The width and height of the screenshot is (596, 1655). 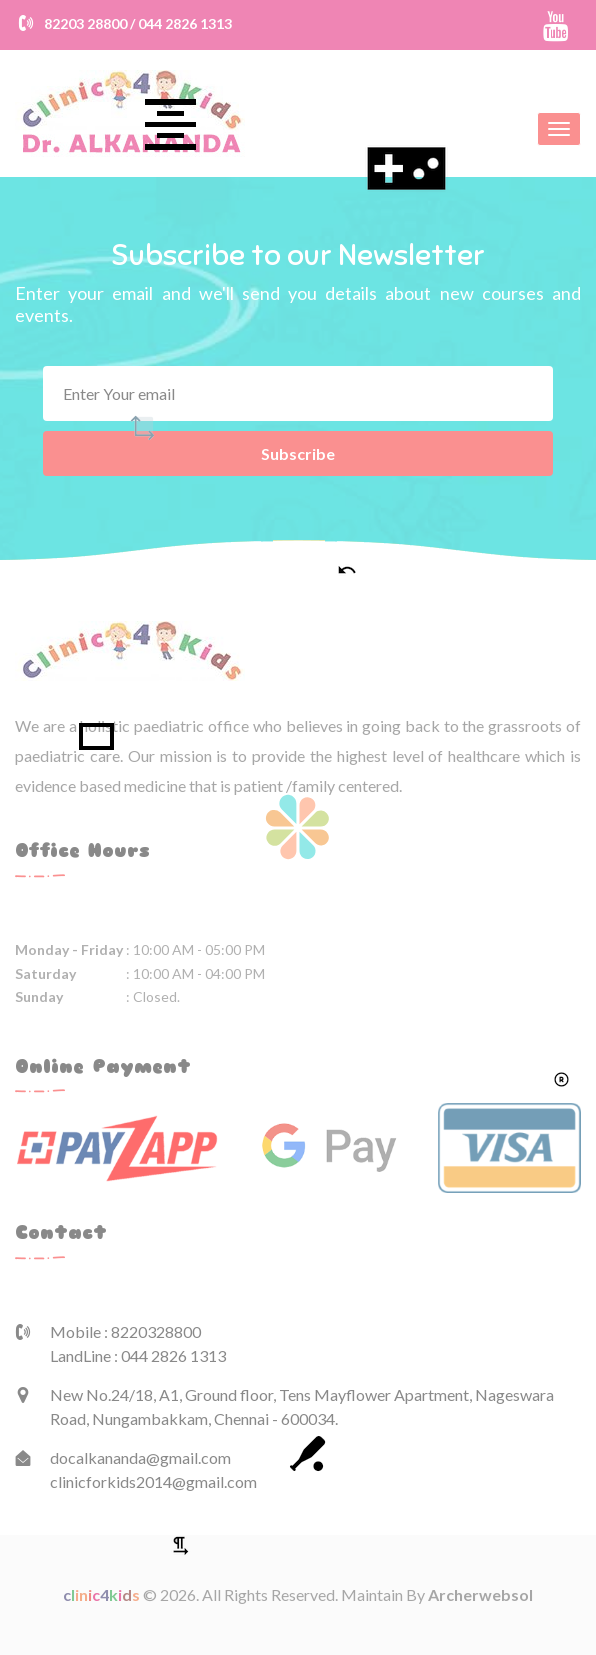 What do you see at coordinates (141, 427) in the screenshot?
I see `resize or scale an object` at bounding box center [141, 427].